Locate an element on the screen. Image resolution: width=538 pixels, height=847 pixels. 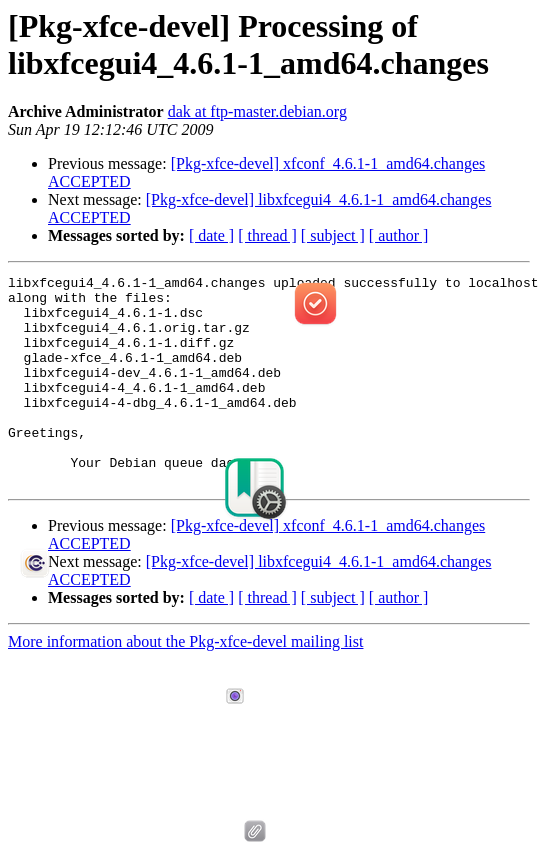
open dconf editor to modify system configuration settings is located at coordinates (315, 303).